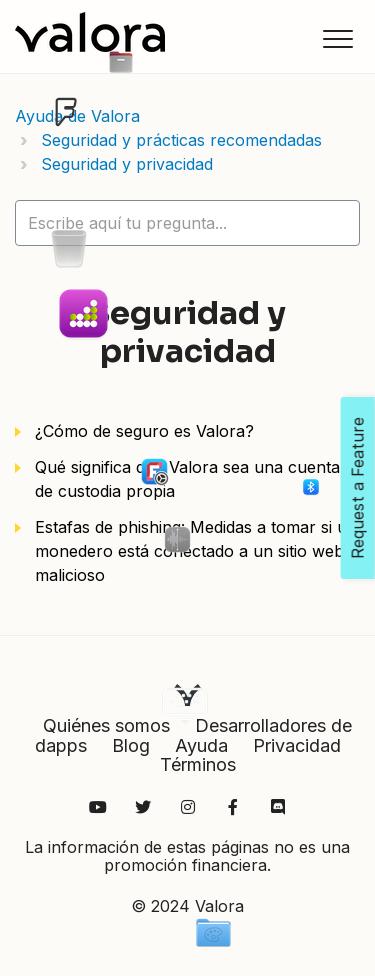 Image resolution: width=375 pixels, height=976 pixels. What do you see at coordinates (69, 248) in the screenshot?
I see `empty trash bin with no items to delete` at bounding box center [69, 248].